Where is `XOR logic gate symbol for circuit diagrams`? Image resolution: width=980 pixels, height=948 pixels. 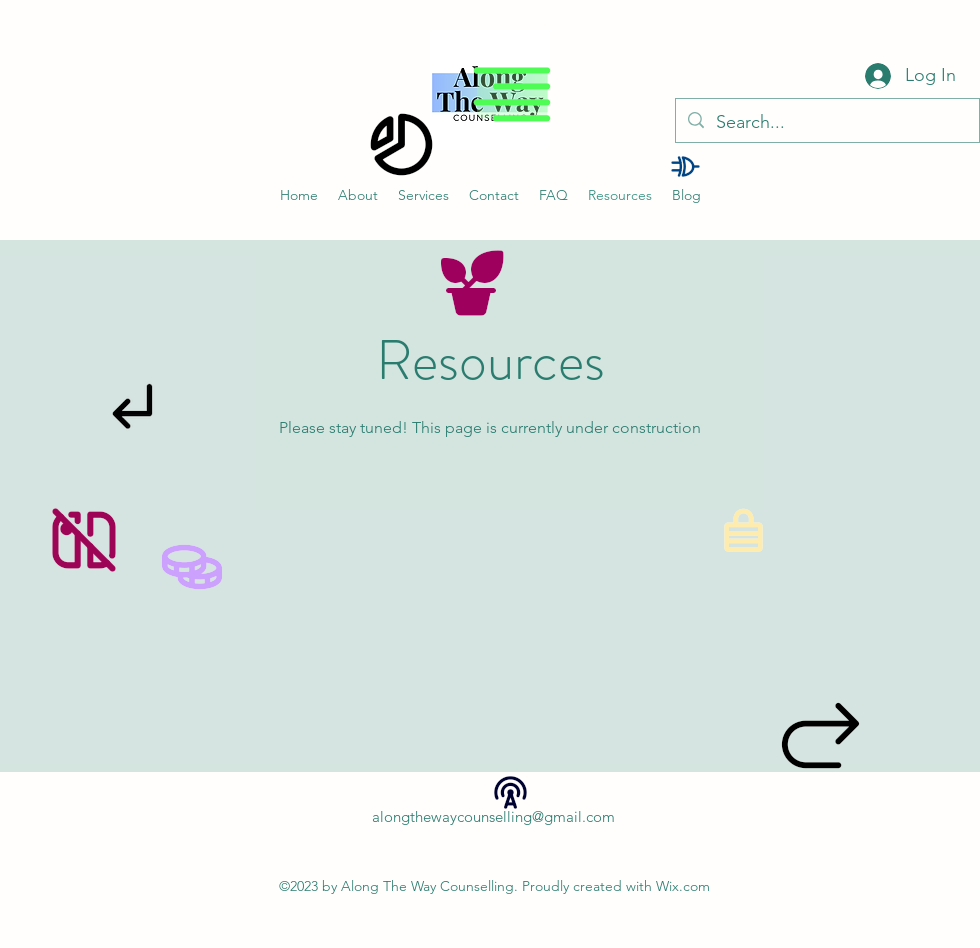
XOR logic gate symbol for circuit diagrams is located at coordinates (685, 166).